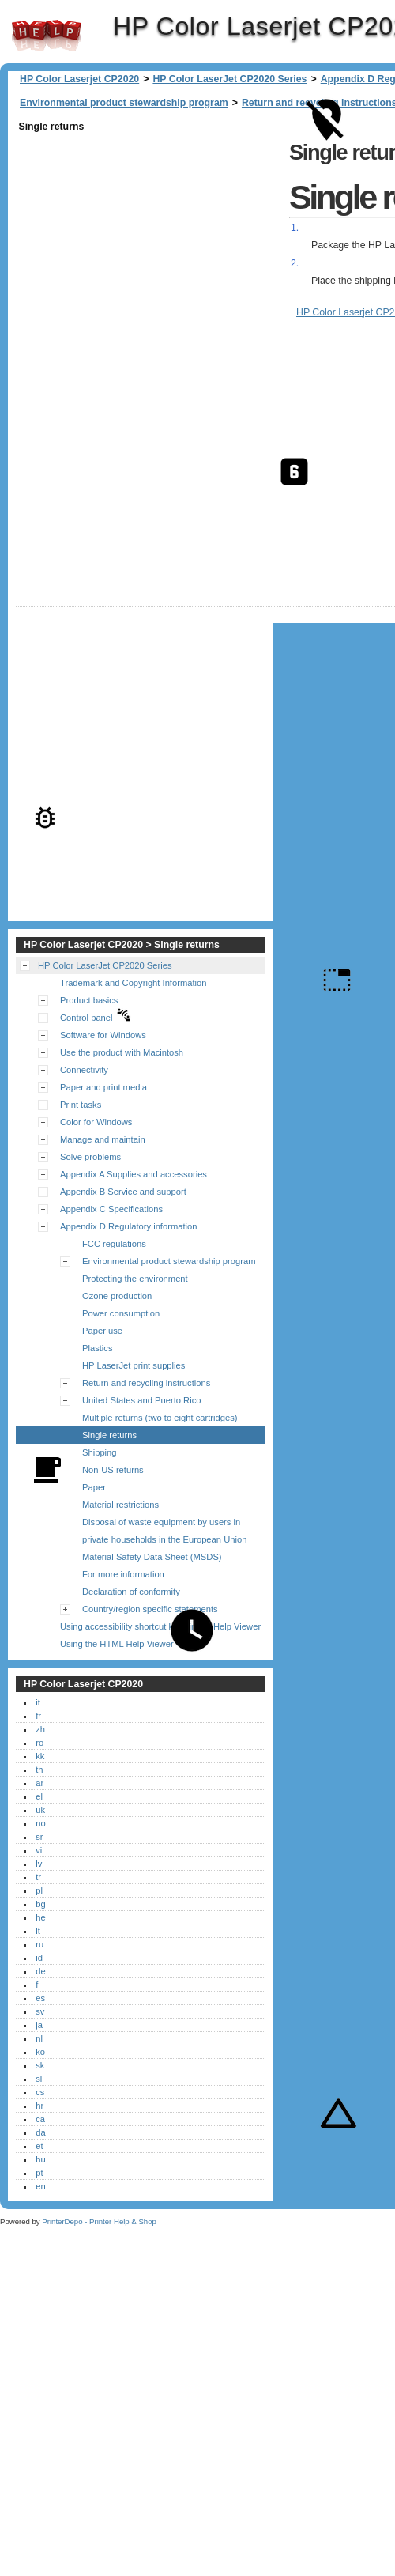 The image size is (395, 2576). Describe the element at coordinates (294, 471) in the screenshot. I see `indicates step 6 in a numbered sequence` at that location.